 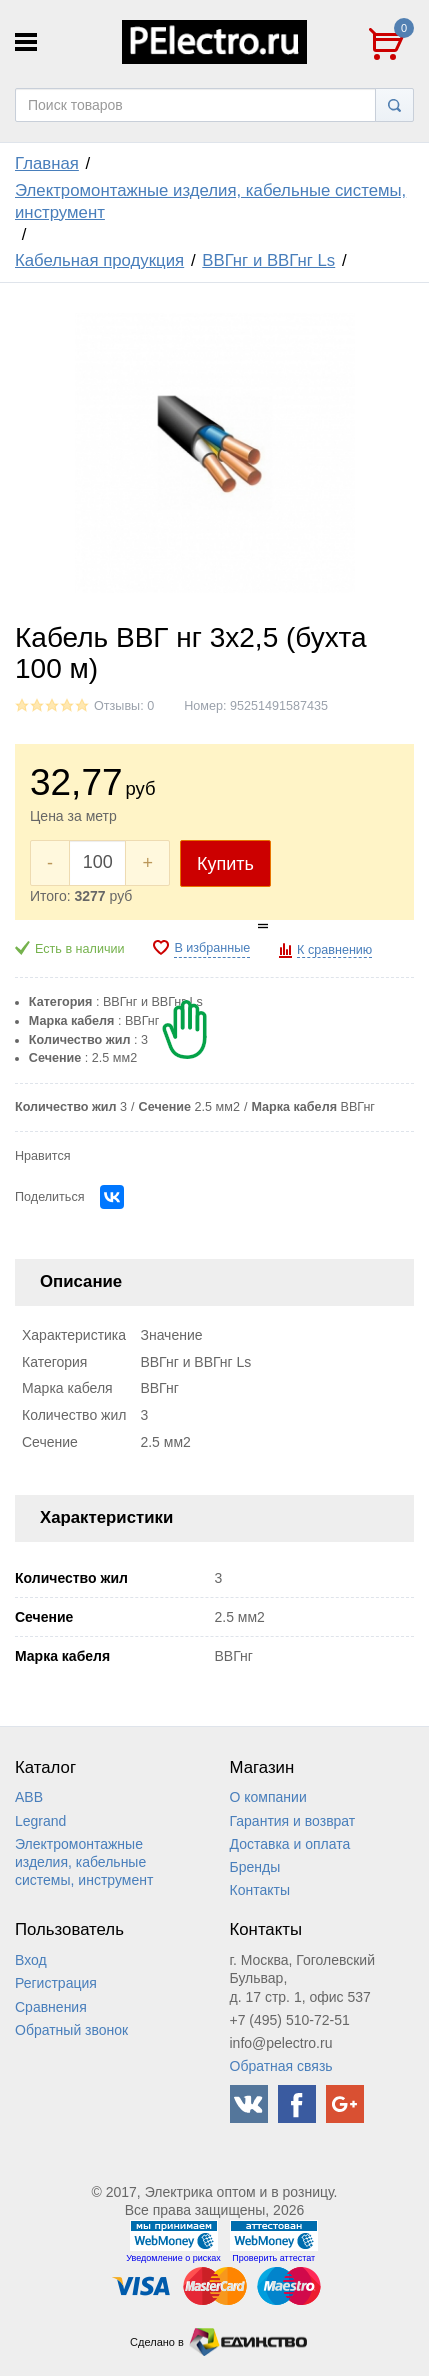 What do you see at coordinates (263, 926) in the screenshot?
I see `reorder or rearrange list items` at bounding box center [263, 926].